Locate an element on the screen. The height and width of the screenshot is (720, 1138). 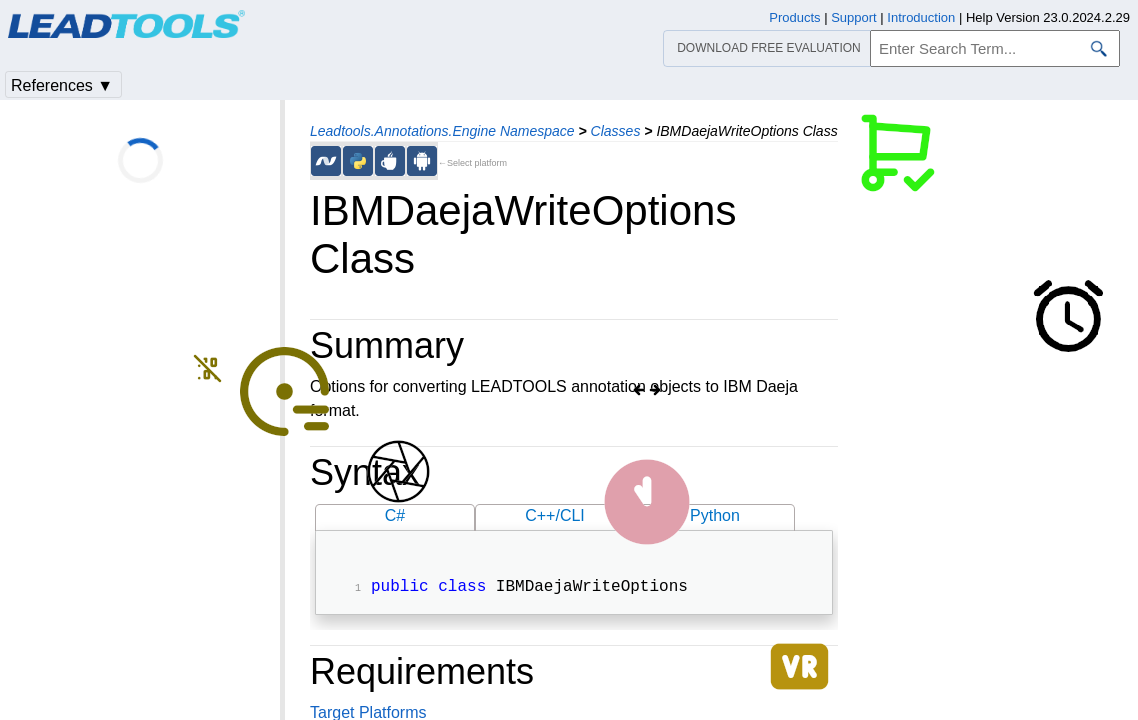
indicates time at 11 o'clock is located at coordinates (647, 502).